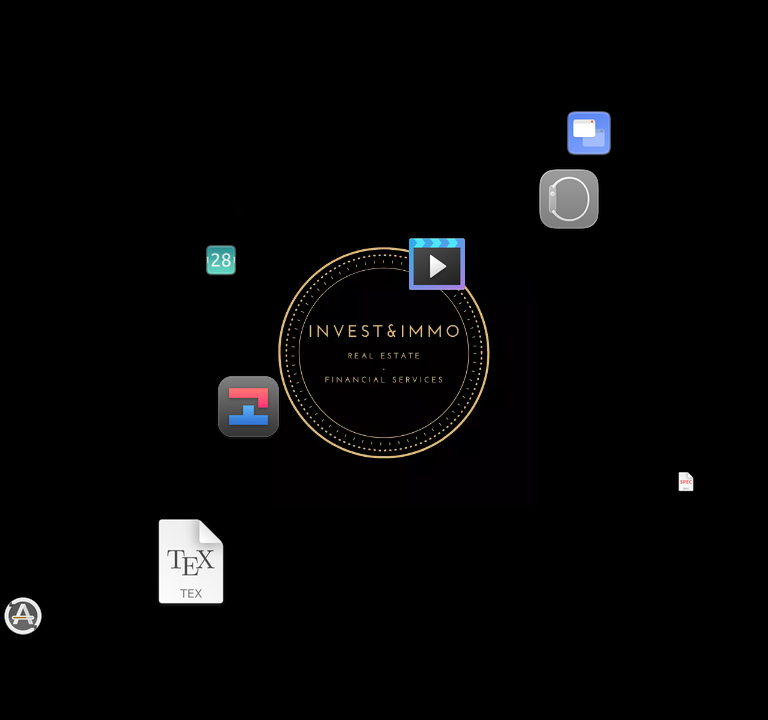 The width and height of the screenshot is (768, 720). What do you see at coordinates (686, 482) in the screenshot?
I see `an RPM spec file used for building Linux packages` at bounding box center [686, 482].